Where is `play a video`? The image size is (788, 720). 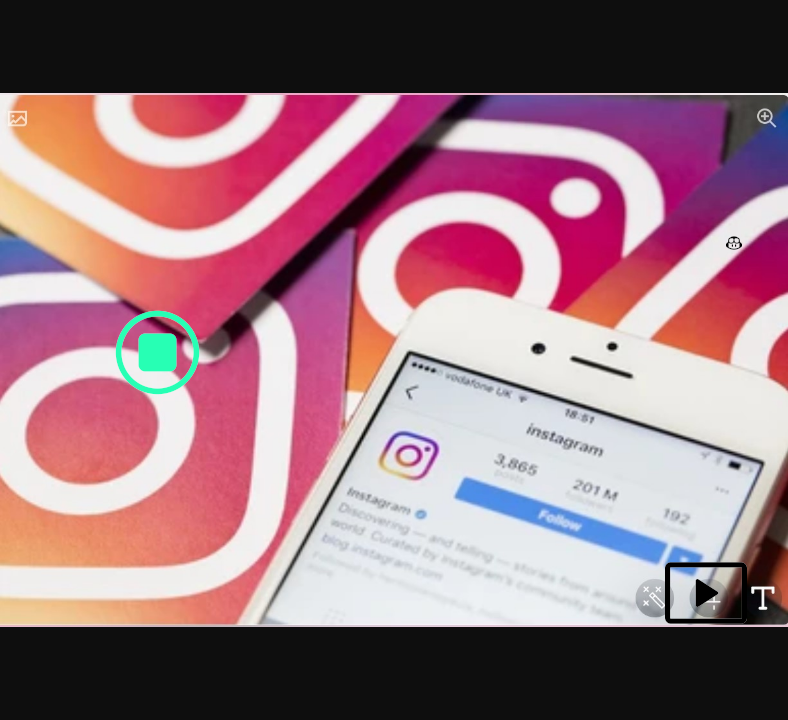
play a video is located at coordinates (706, 593).